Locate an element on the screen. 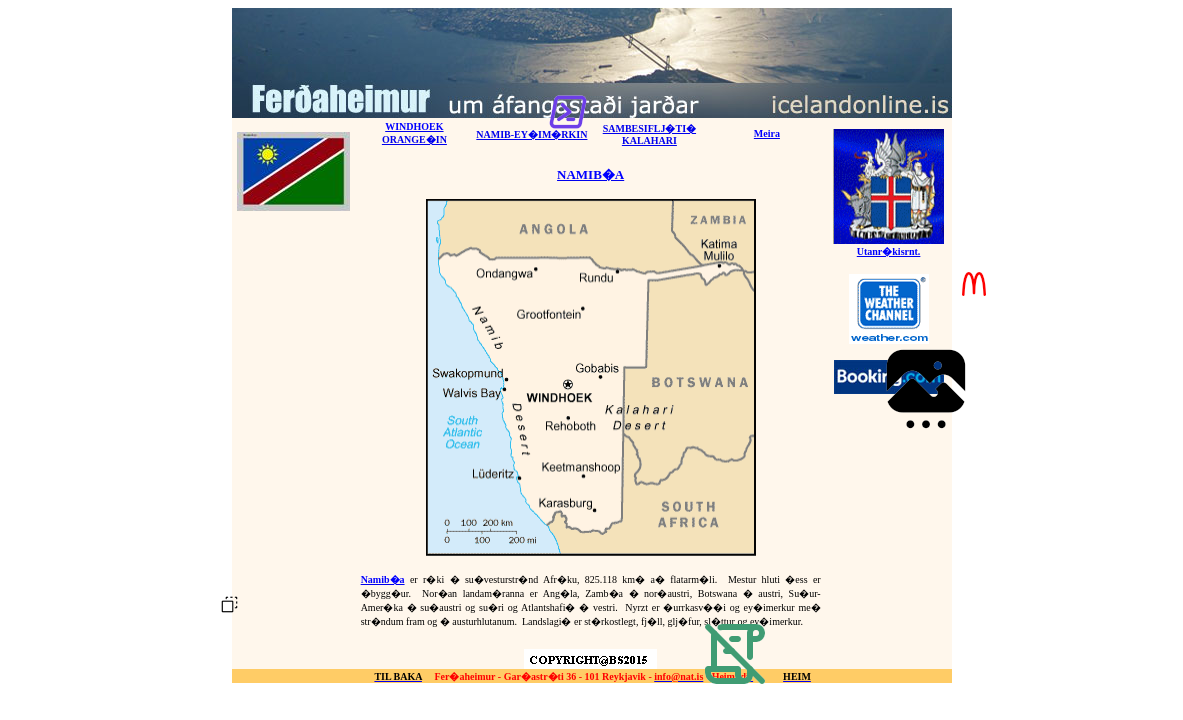 Image resolution: width=1183 pixels, height=720 pixels. open powershell terminal is located at coordinates (568, 112).